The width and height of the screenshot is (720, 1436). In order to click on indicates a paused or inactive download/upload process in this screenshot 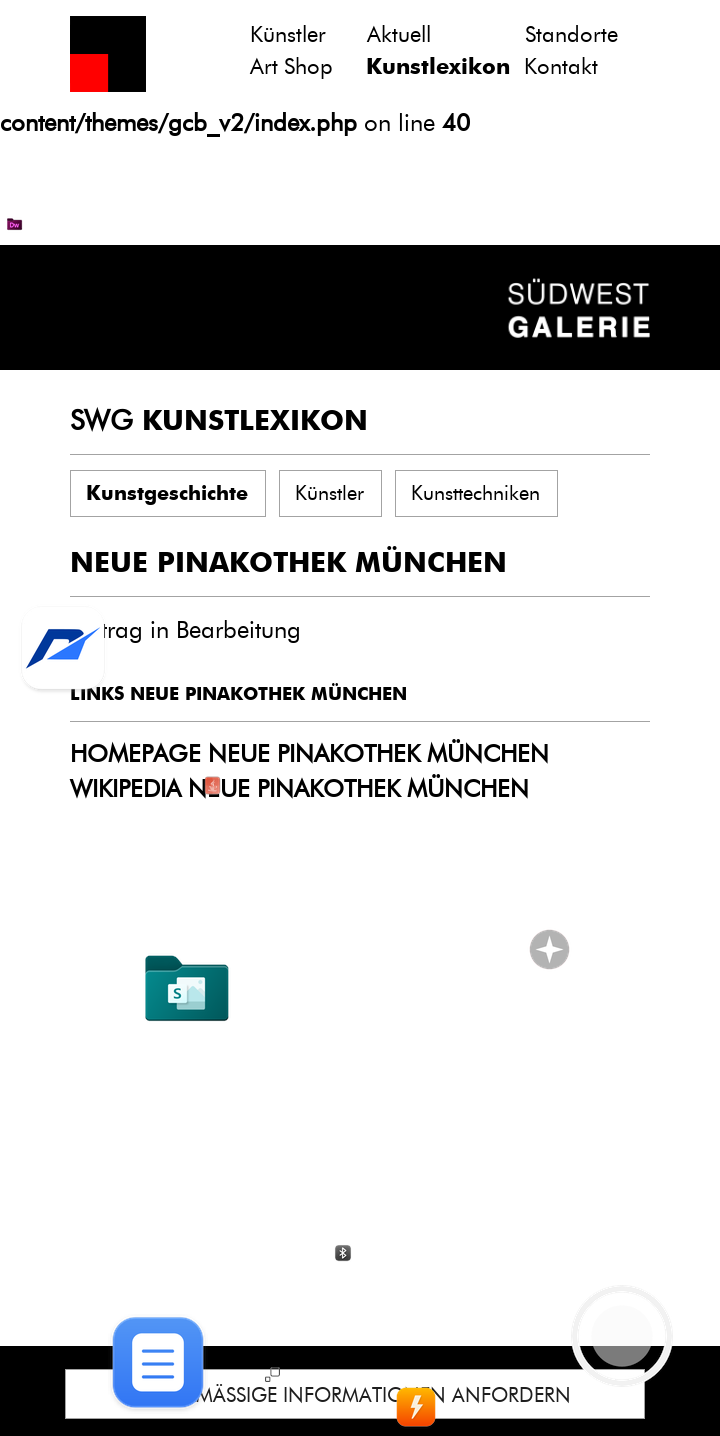, I will do `click(622, 1336)`.